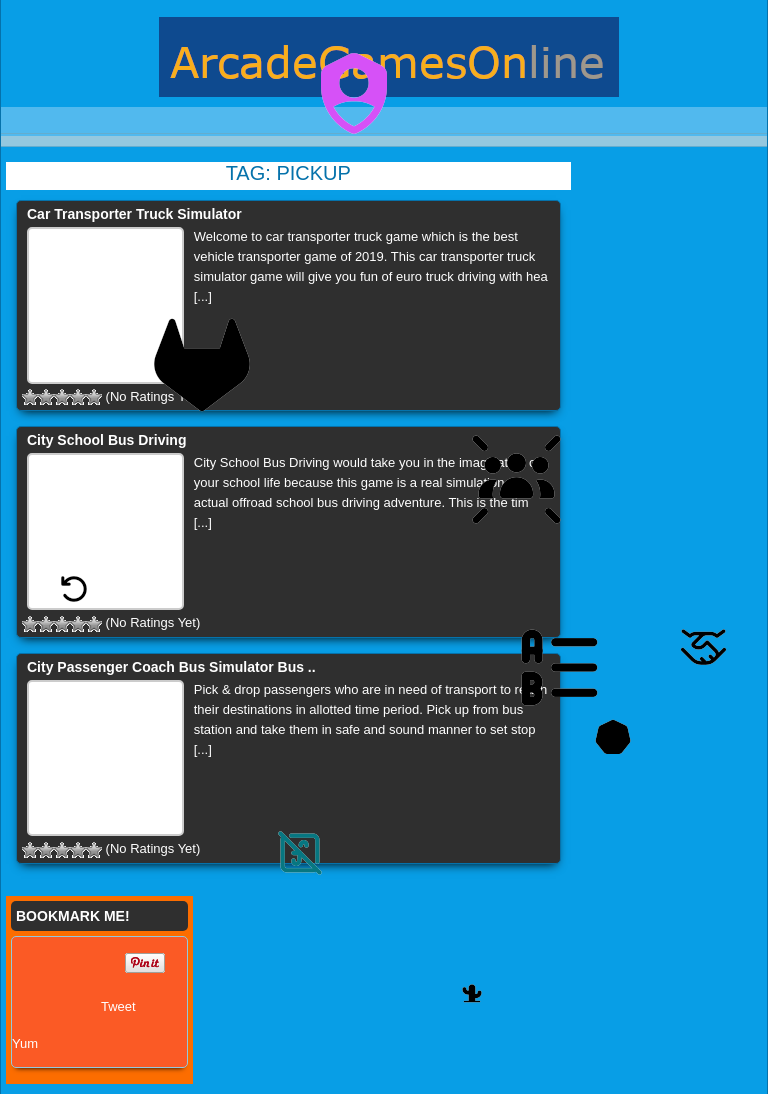  Describe the element at coordinates (472, 994) in the screenshot. I see `indicates desert or arid climate category` at that location.